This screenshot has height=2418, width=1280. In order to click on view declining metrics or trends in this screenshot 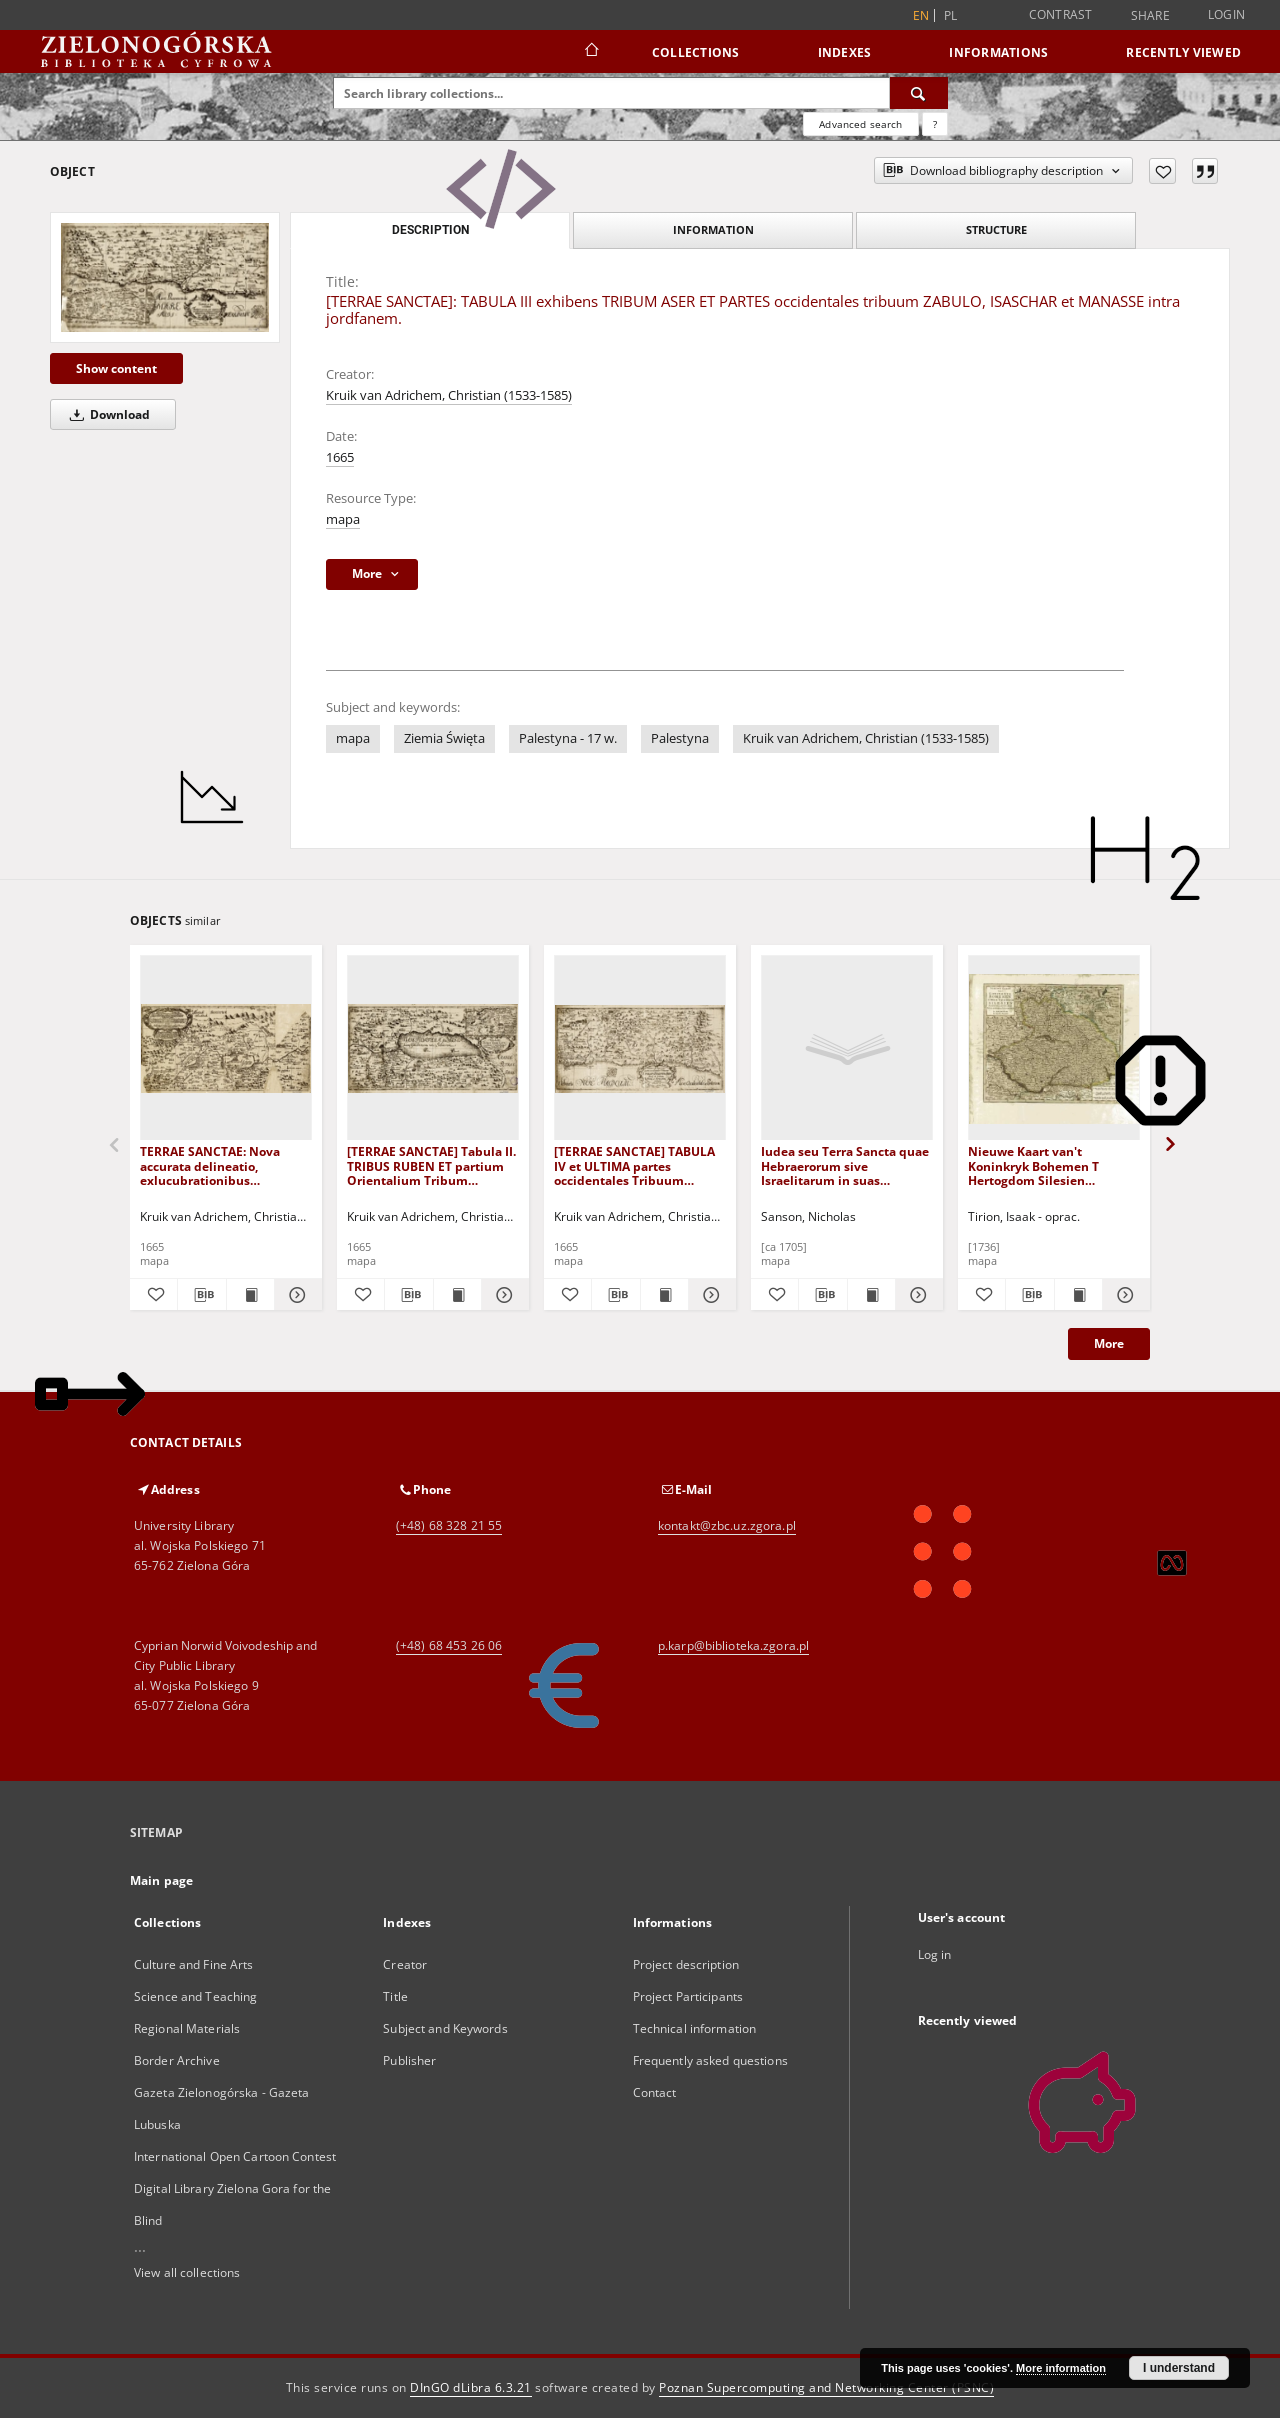, I will do `click(212, 797)`.